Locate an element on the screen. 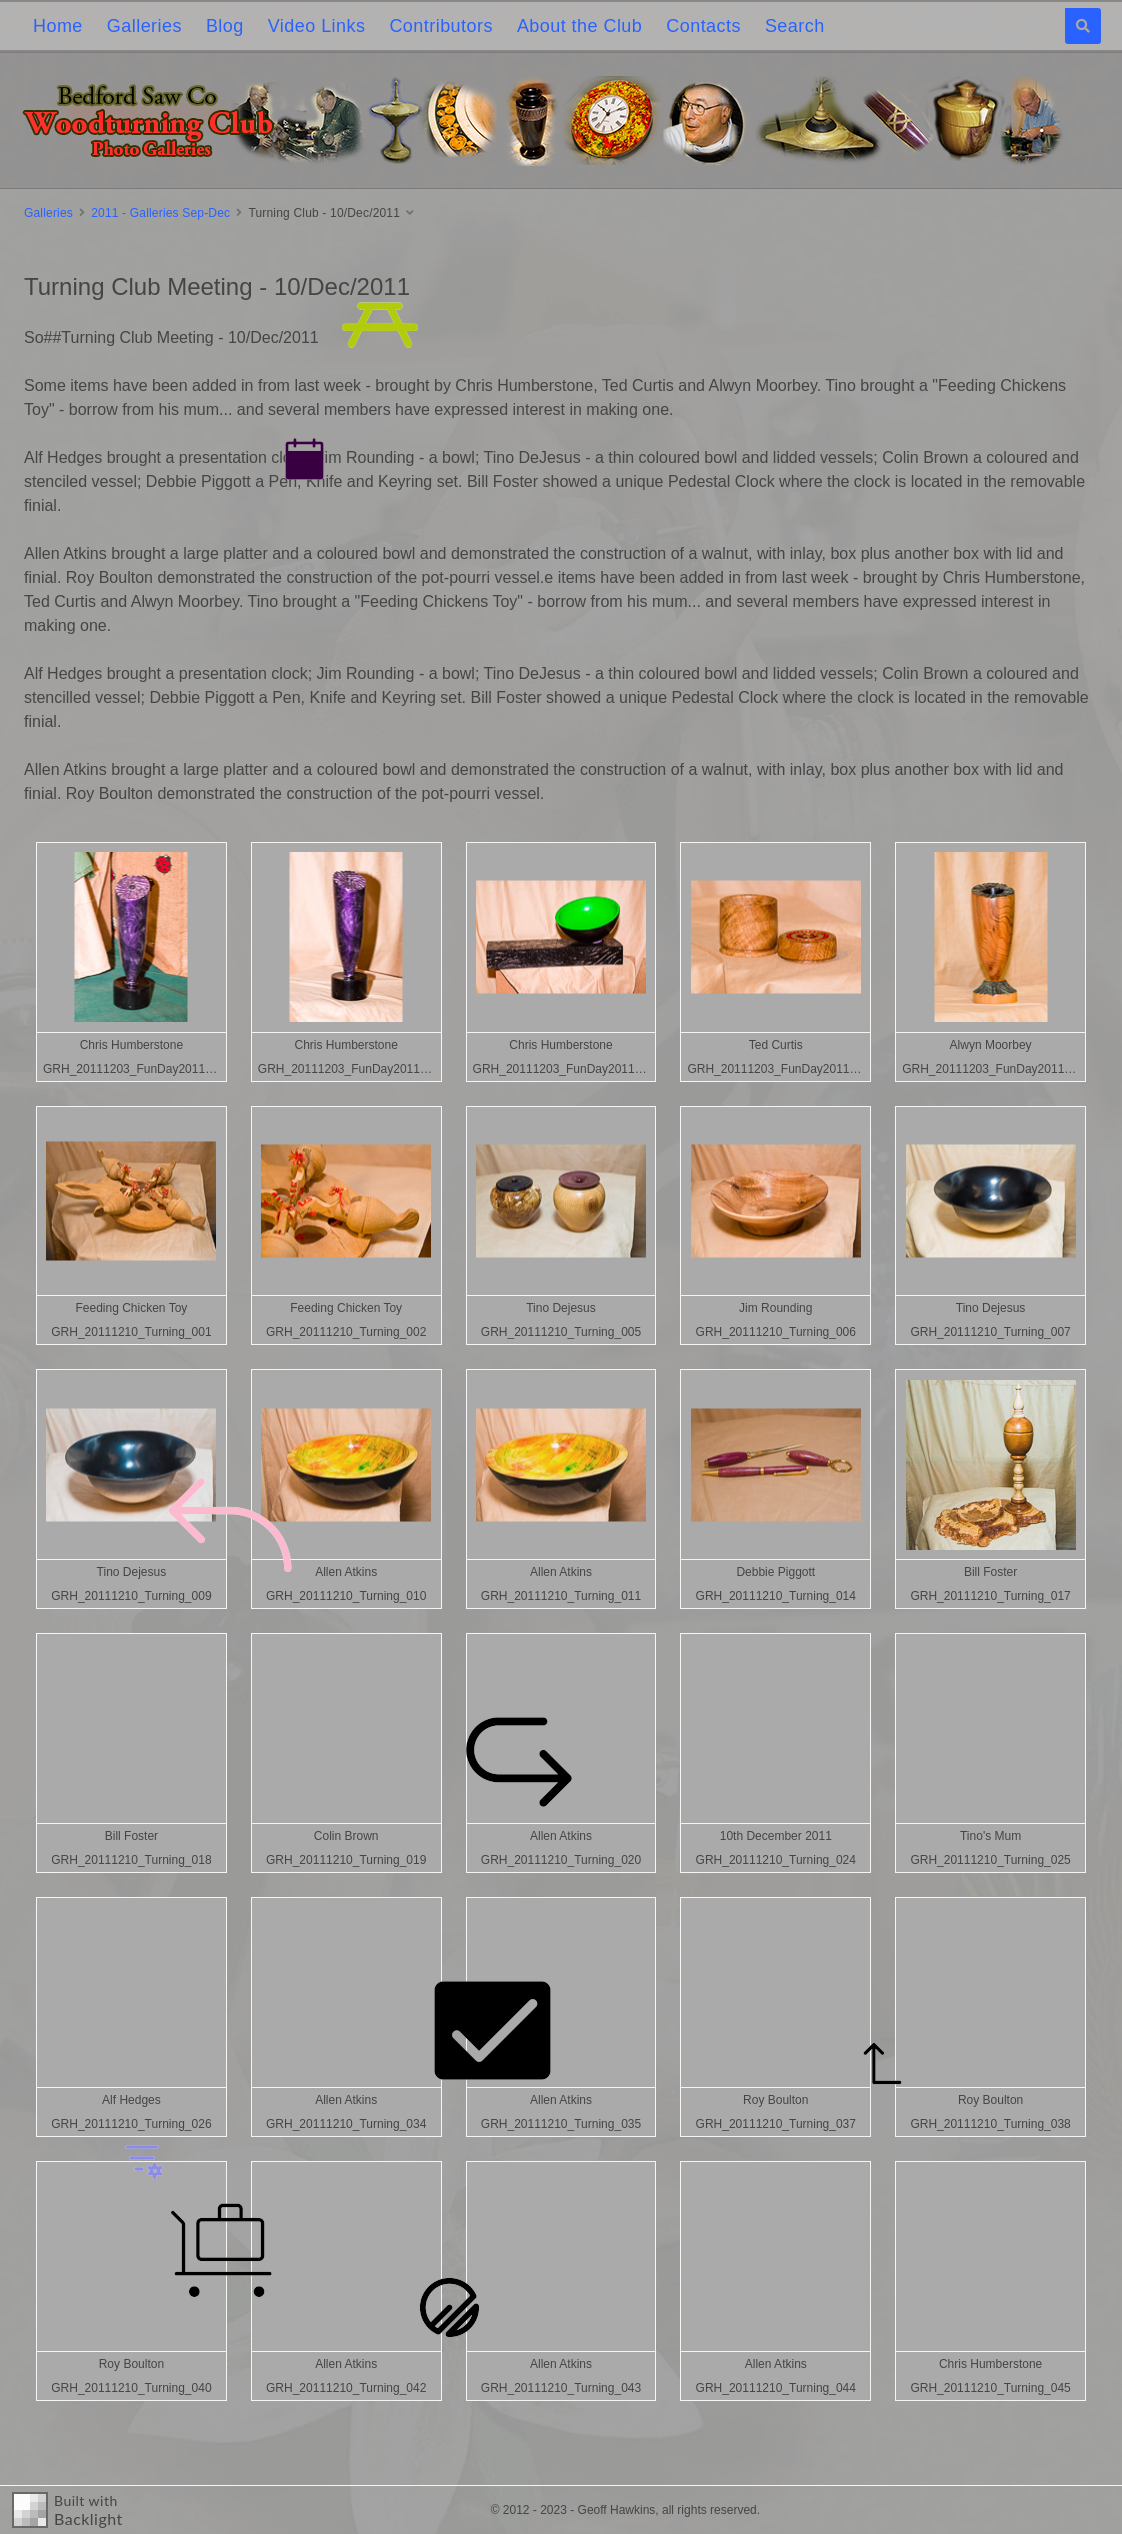 This screenshot has width=1122, height=2534. access luggage or baggage services is located at coordinates (219, 2248).